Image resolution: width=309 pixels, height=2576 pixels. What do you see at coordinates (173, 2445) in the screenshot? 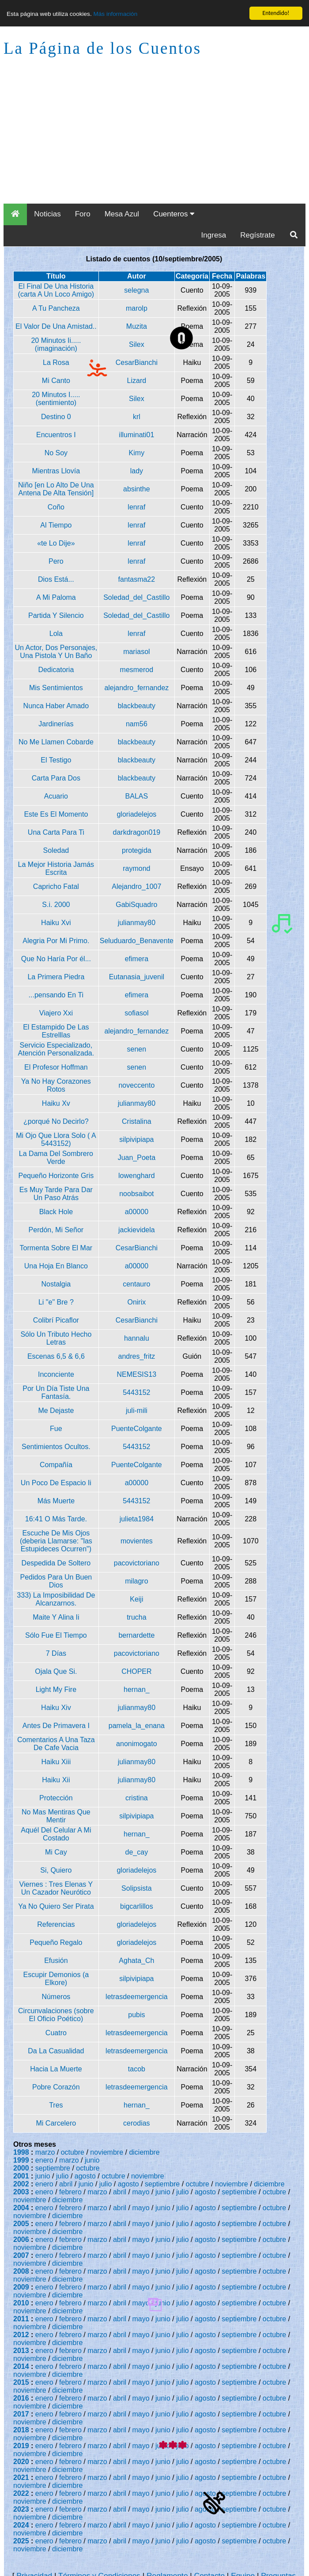
I see `enter or manage your password` at bounding box center [173, 2445].